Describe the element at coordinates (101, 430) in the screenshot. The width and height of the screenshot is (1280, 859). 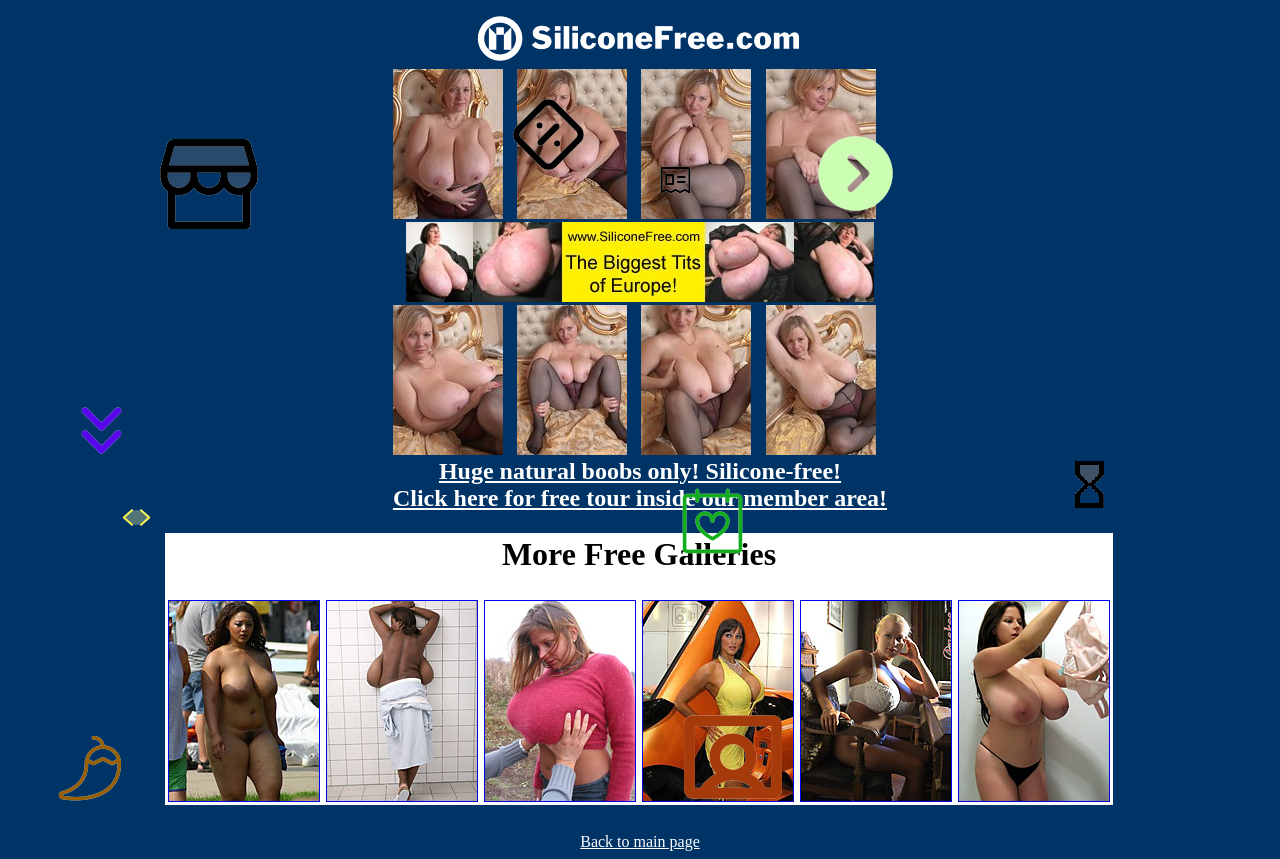
I see `scroll down or view more content` at that location.